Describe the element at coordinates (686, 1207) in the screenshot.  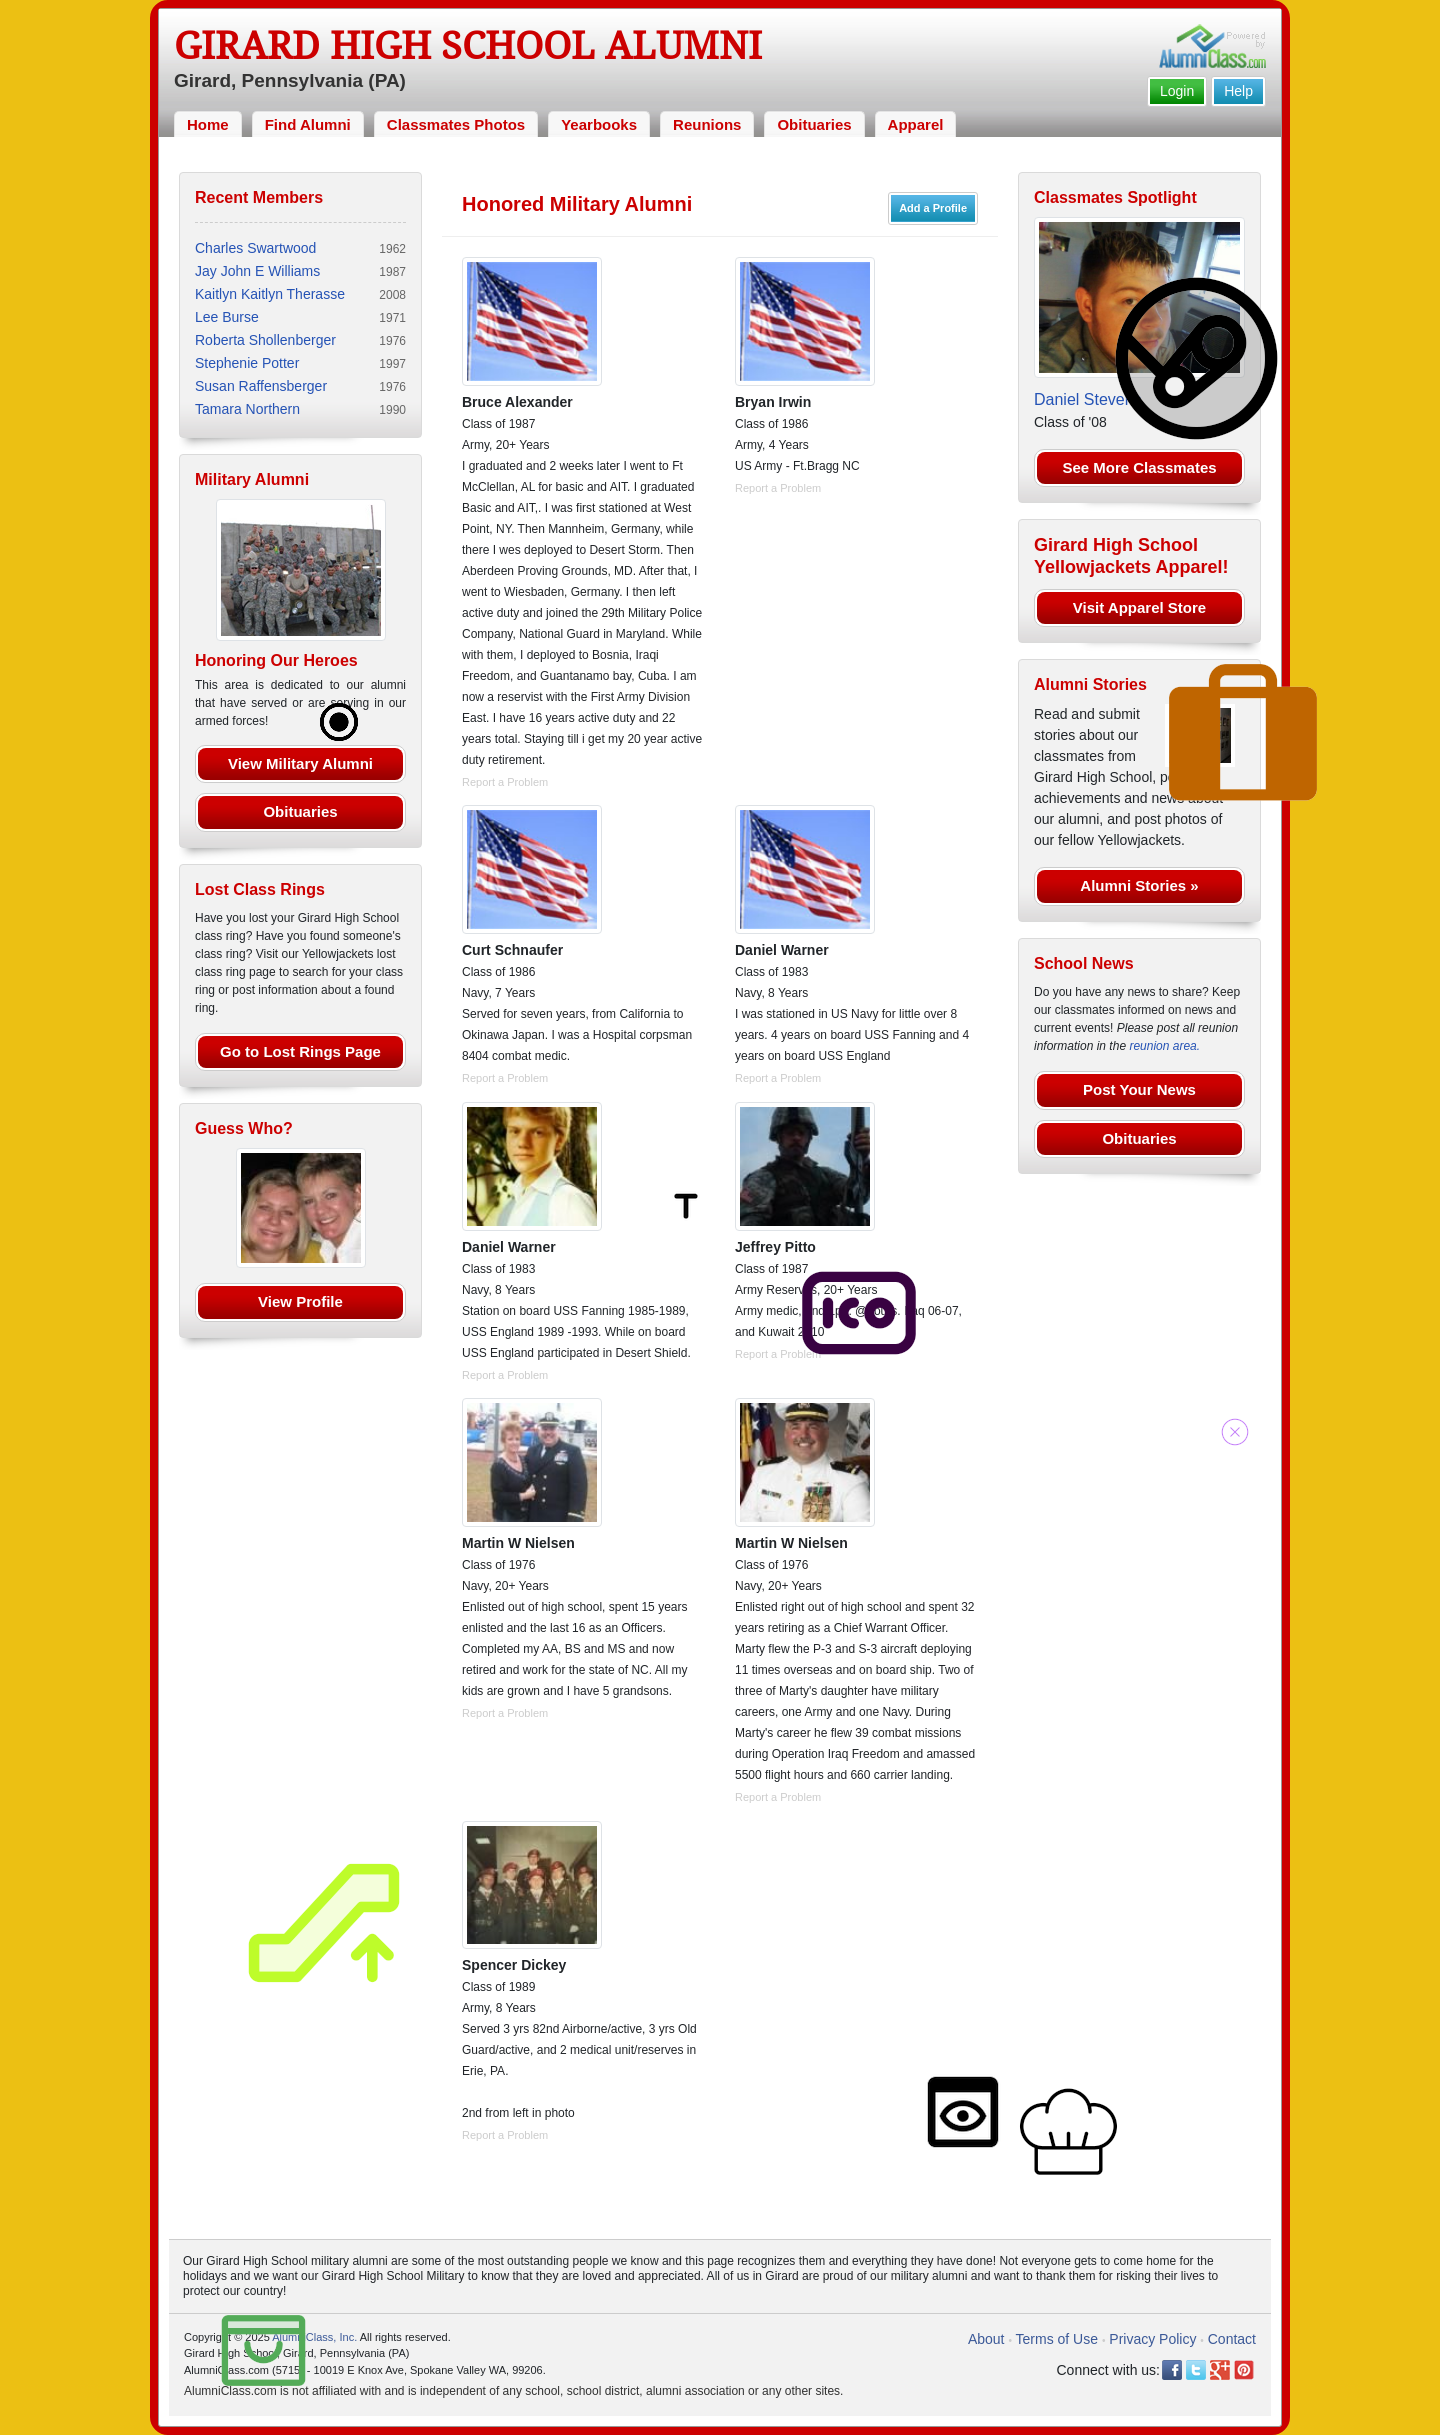
I see `add or edit a title` at that location.